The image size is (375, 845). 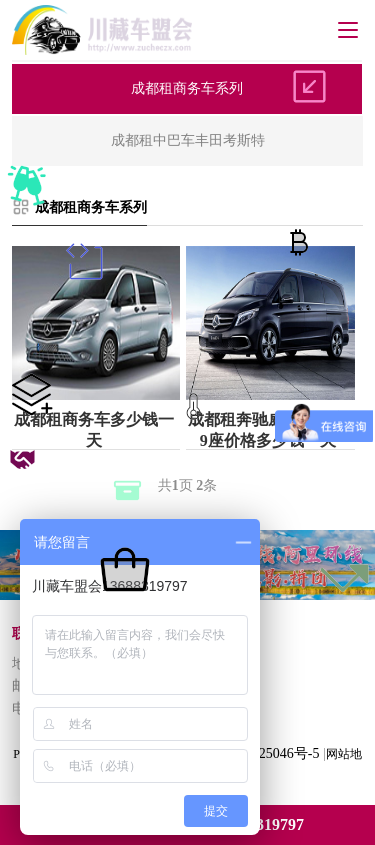 I want to click on celebrate an achievement or milestone, so click(x=27, y=185).